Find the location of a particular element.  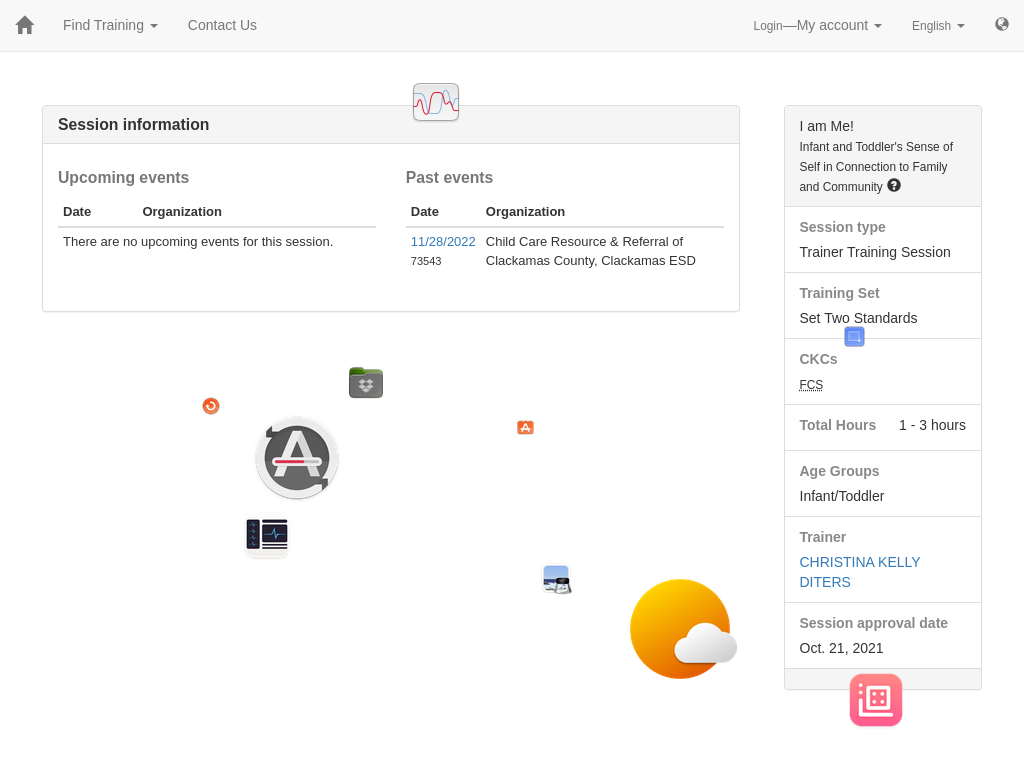

open ludusavi game save backup tool is located at coordinates (876, 700).